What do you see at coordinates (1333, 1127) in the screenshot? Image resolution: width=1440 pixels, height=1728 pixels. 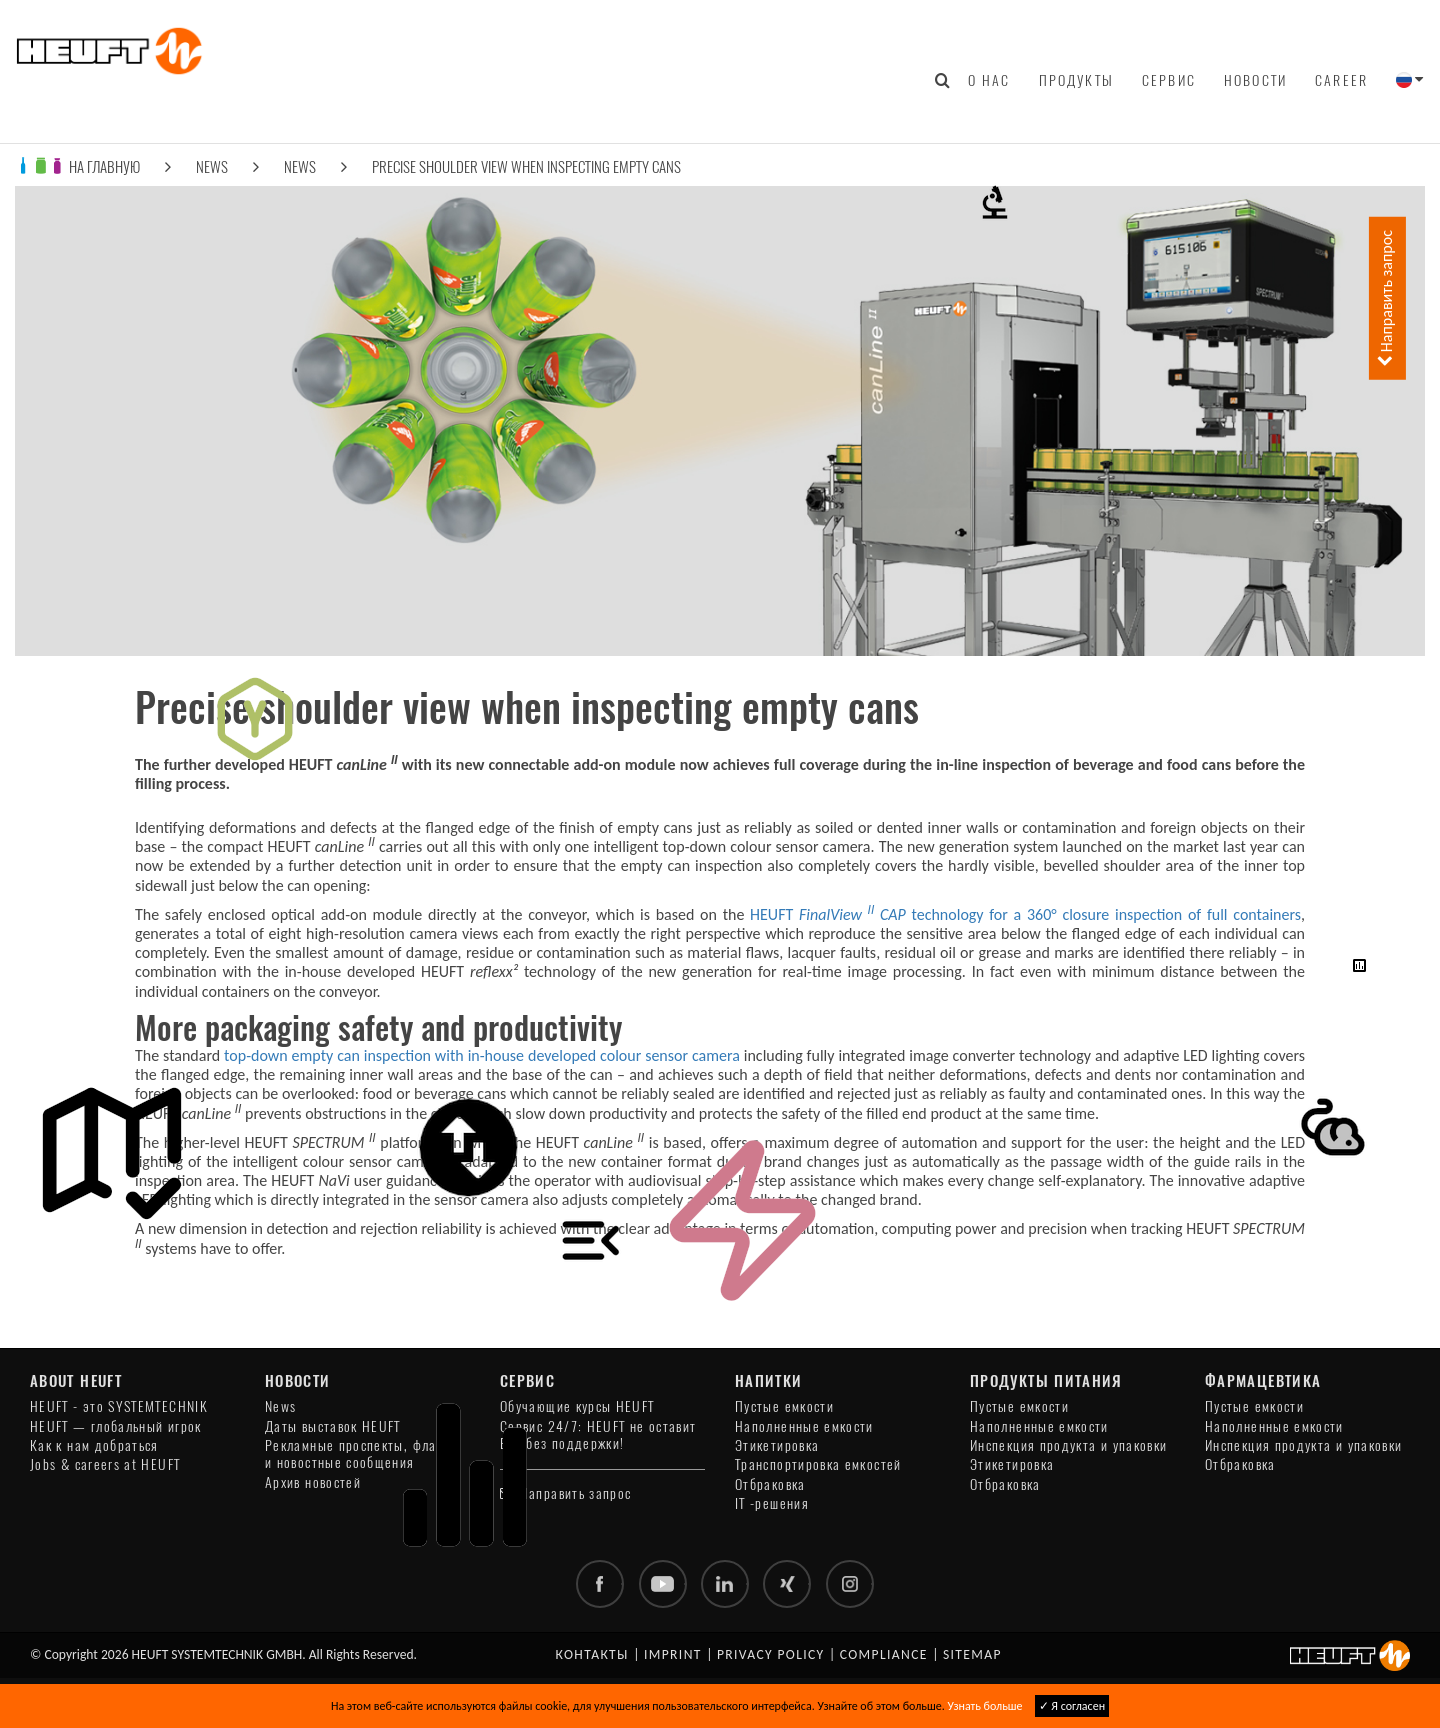 I see `request pest control services for rodents` at bounding box center [1333, 1127].